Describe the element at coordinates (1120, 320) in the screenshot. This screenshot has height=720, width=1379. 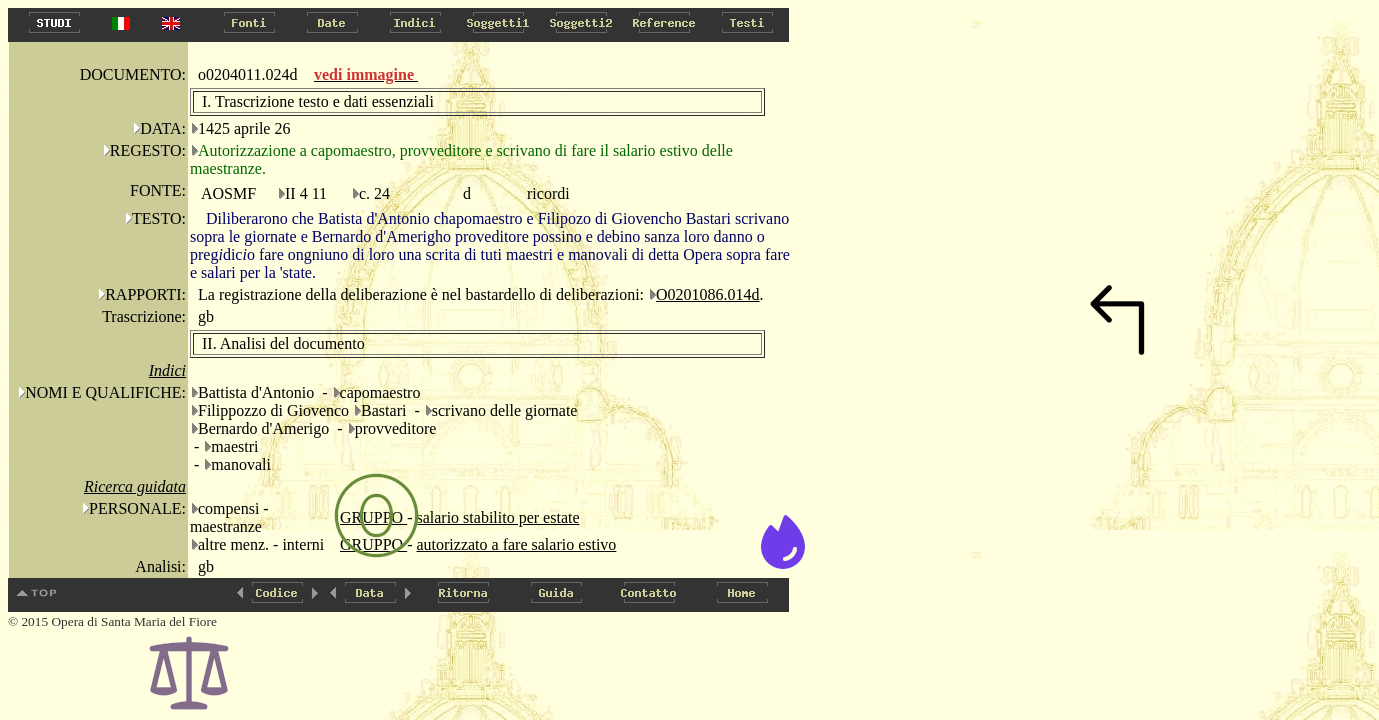
I see `go back to previous screen` at that location.